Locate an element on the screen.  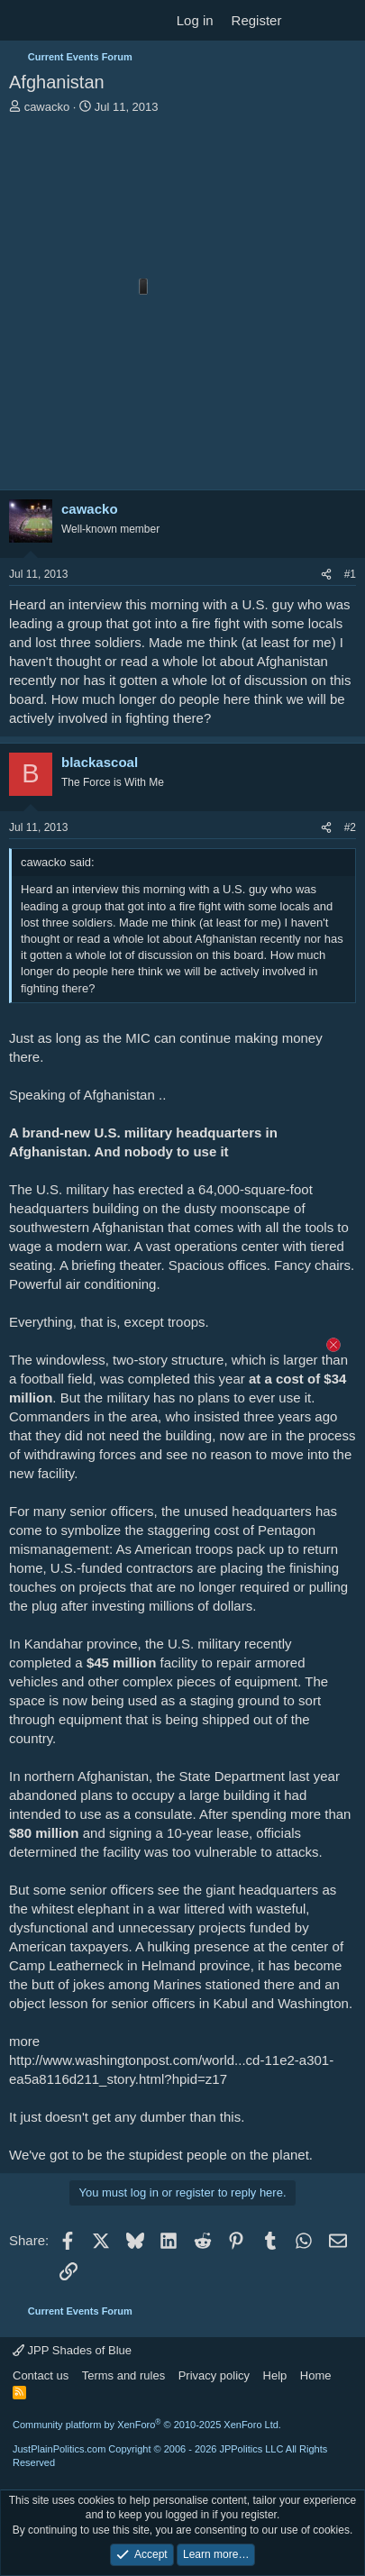
connected iPhone device is located at coordinates (143, 287).